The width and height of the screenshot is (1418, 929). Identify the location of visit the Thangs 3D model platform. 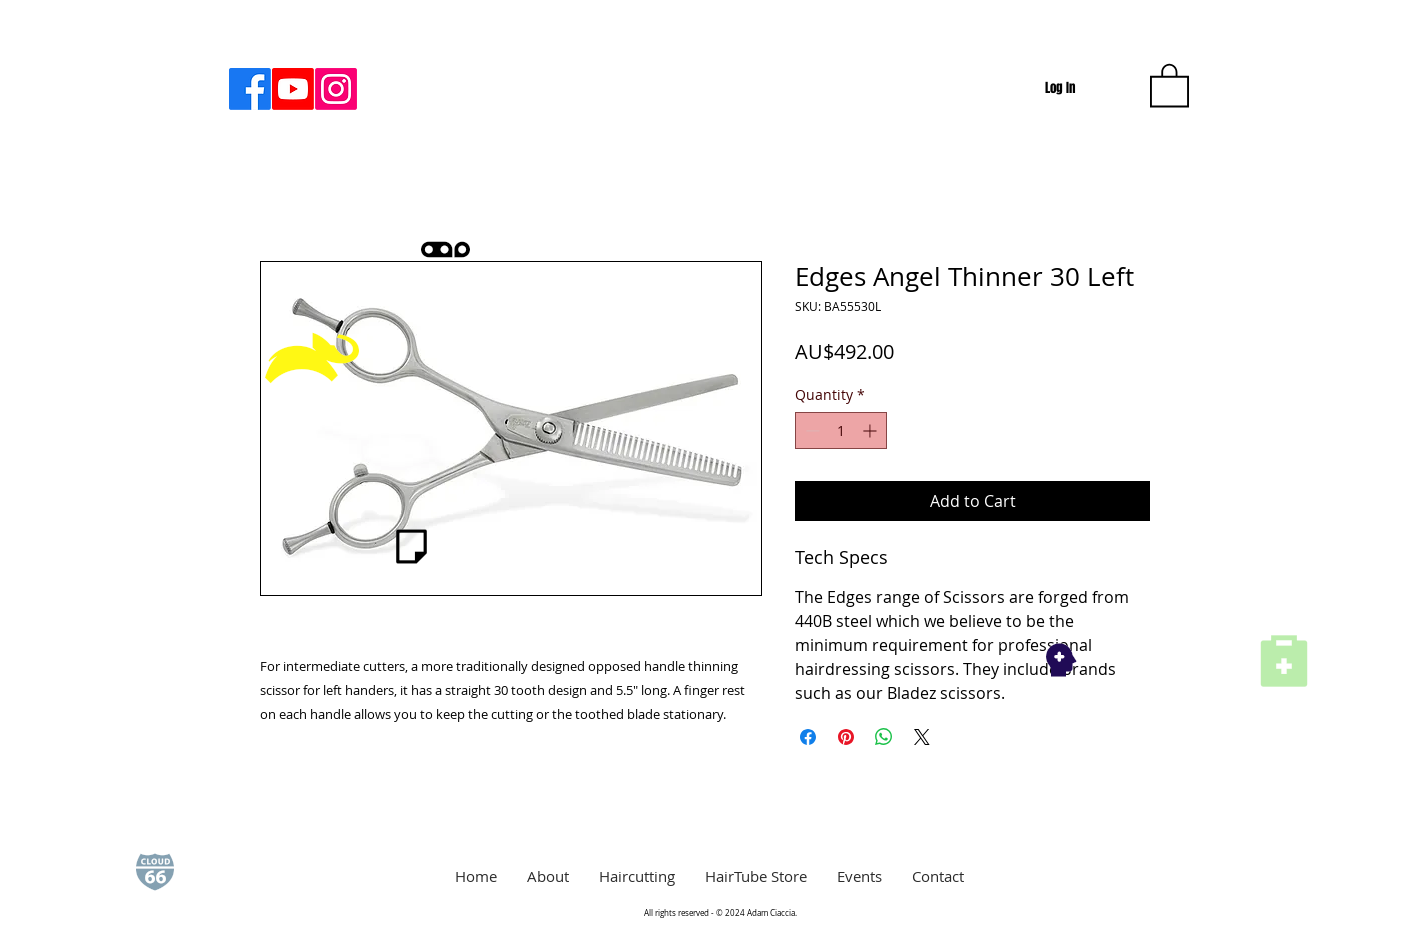
(445, 249).